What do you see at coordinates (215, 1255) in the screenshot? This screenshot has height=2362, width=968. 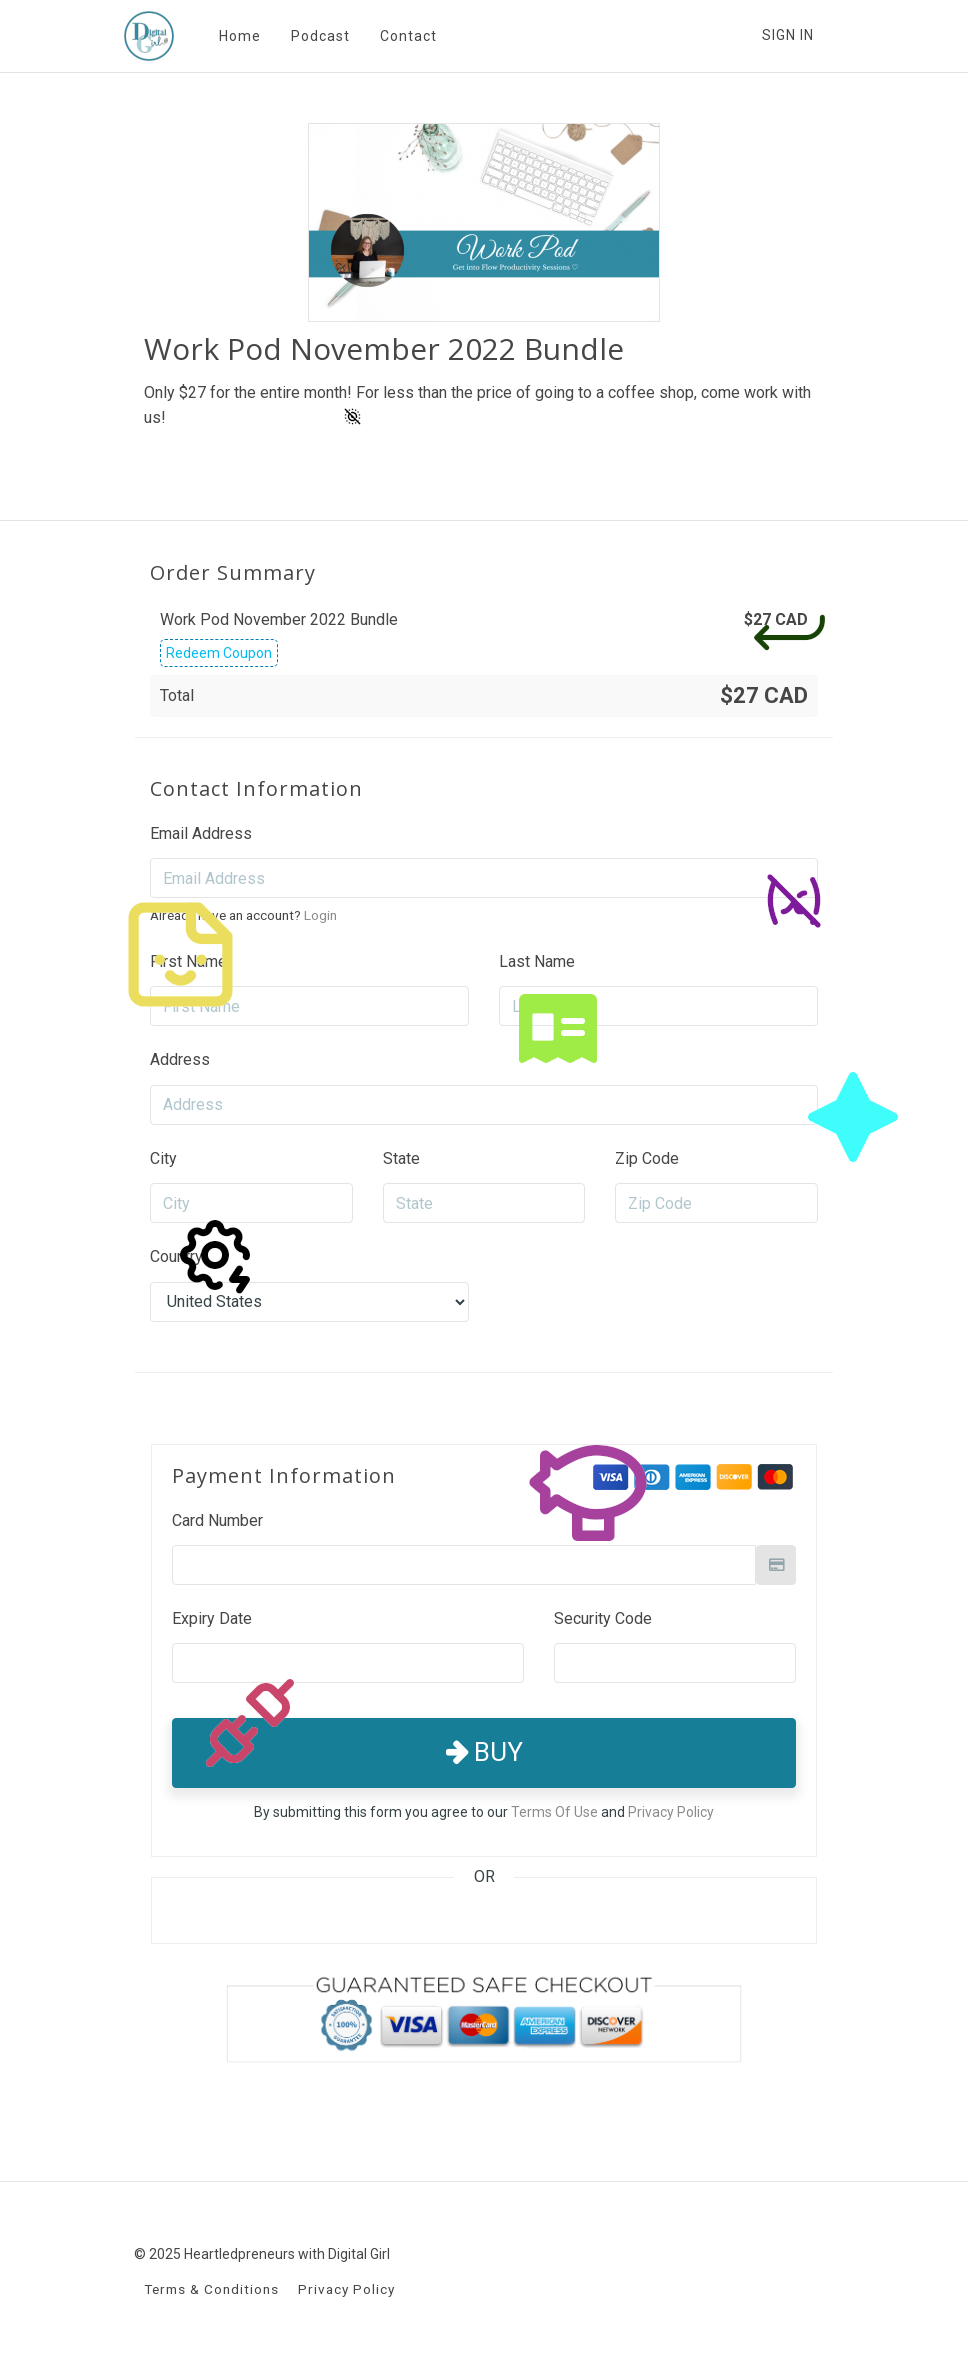 I see `access power or performance settings` at bounding box center [215, 1255].